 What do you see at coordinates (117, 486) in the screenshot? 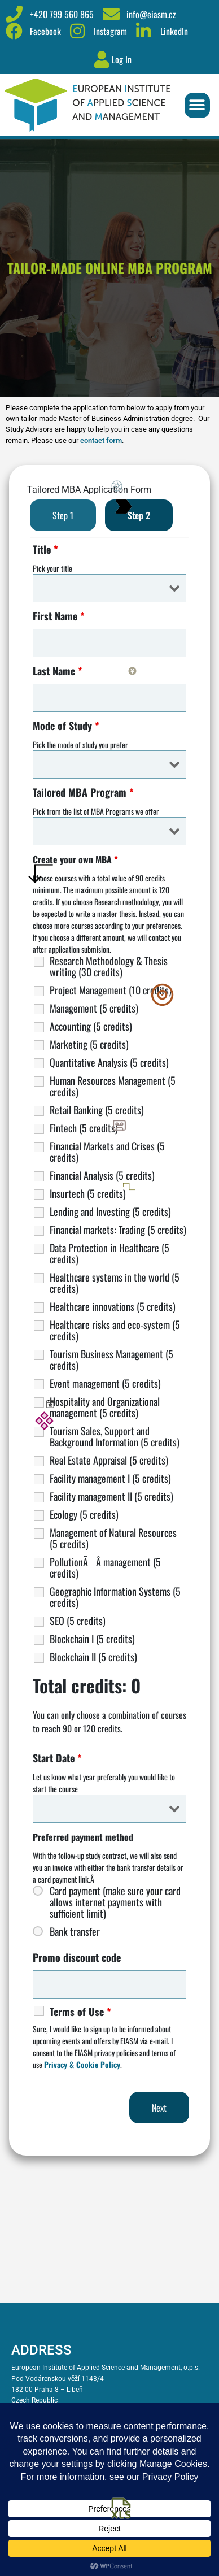
I see `open camera settings` at bounding box center [117, 486].